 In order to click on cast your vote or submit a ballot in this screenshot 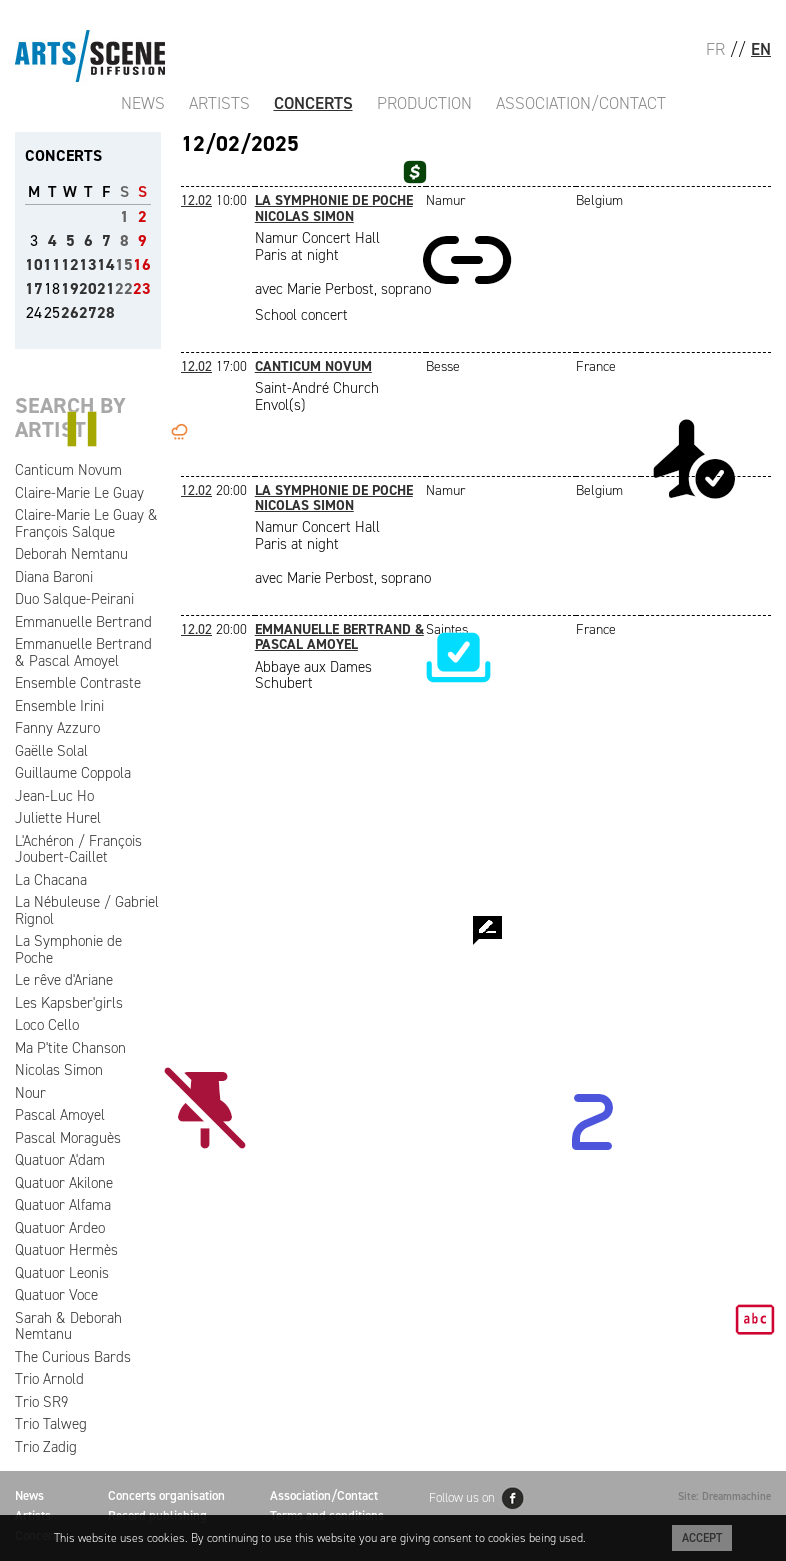, I will do `click(458, 657)`.